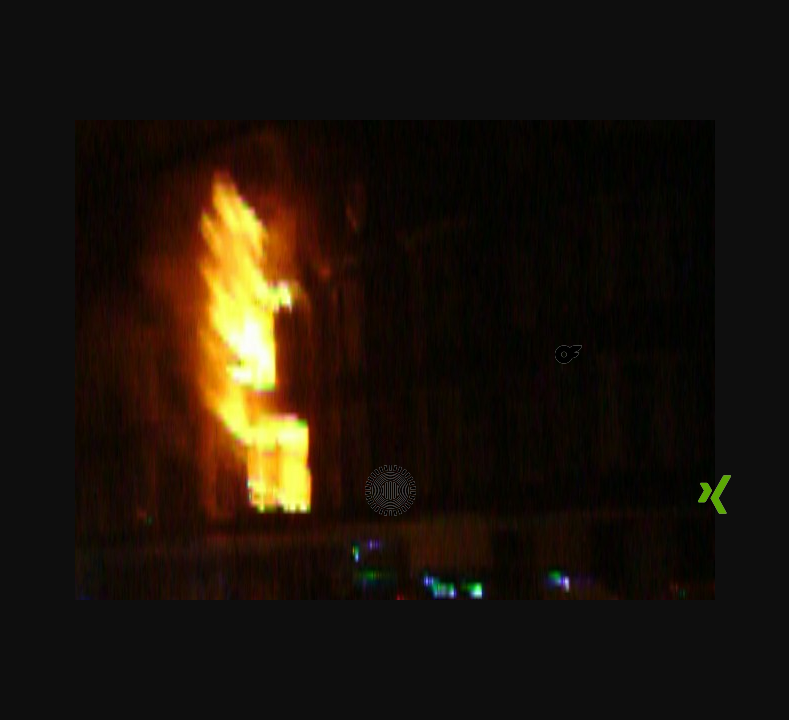 Image resolution: width=789 pixels, height=720 pixels. Describe the element at coordinates (390, 490) in the screenshot. I see `open prezi presentation software` at that location.